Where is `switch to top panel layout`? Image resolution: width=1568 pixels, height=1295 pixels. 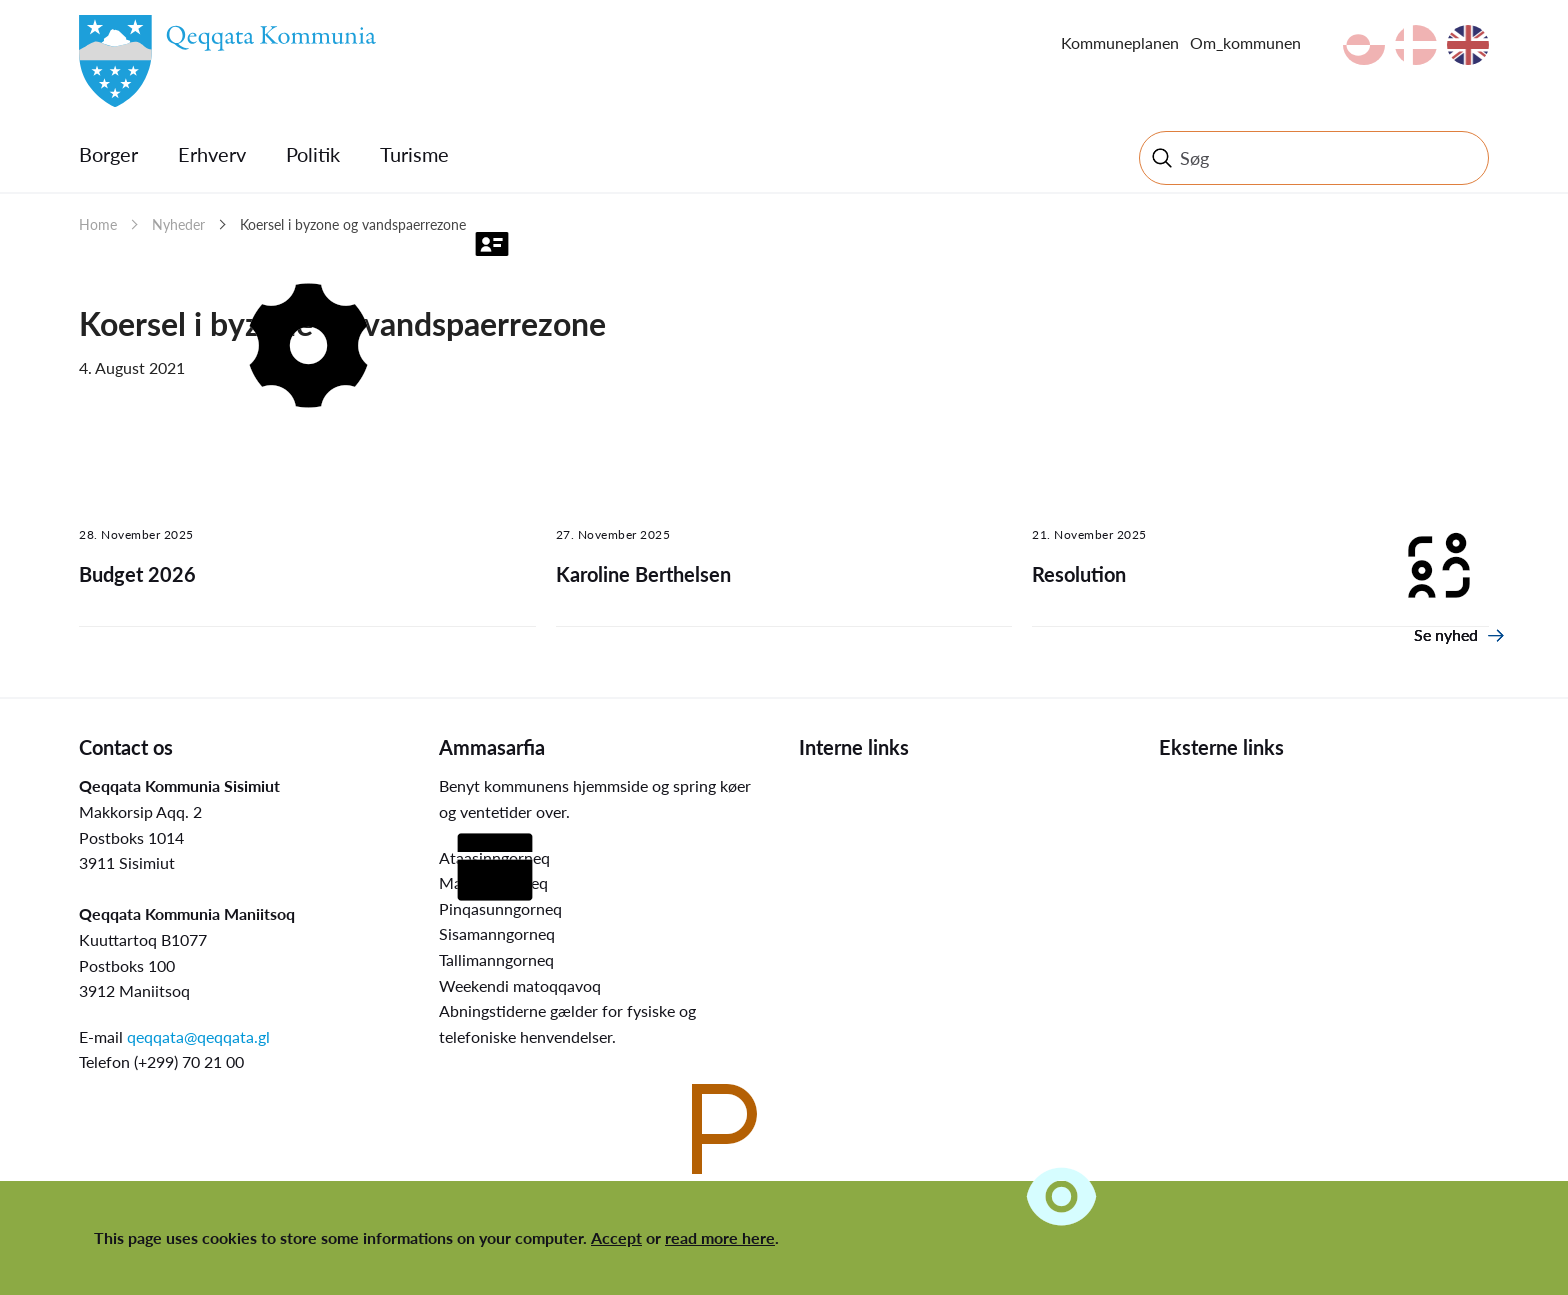
switch to top panel layout is located at coordinates (495, 867).